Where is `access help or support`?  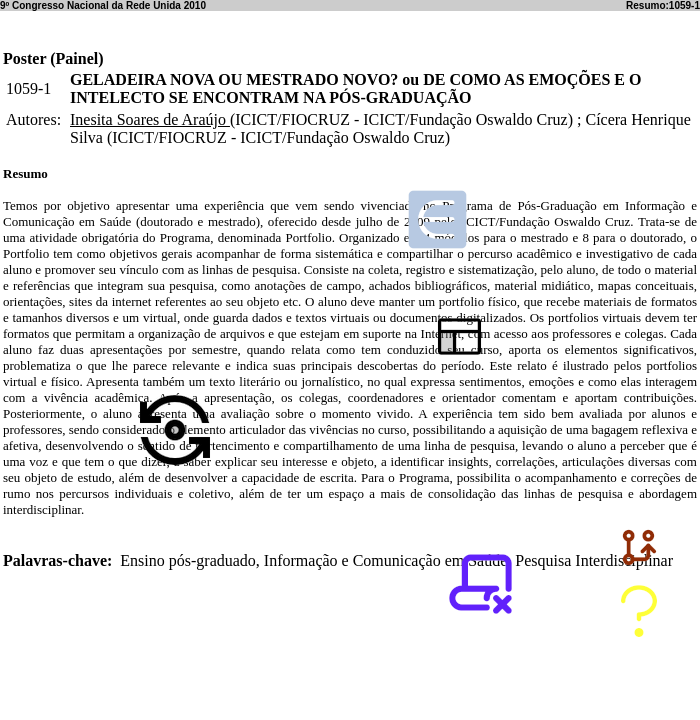
access help or support is located at coordinates (639, 610).